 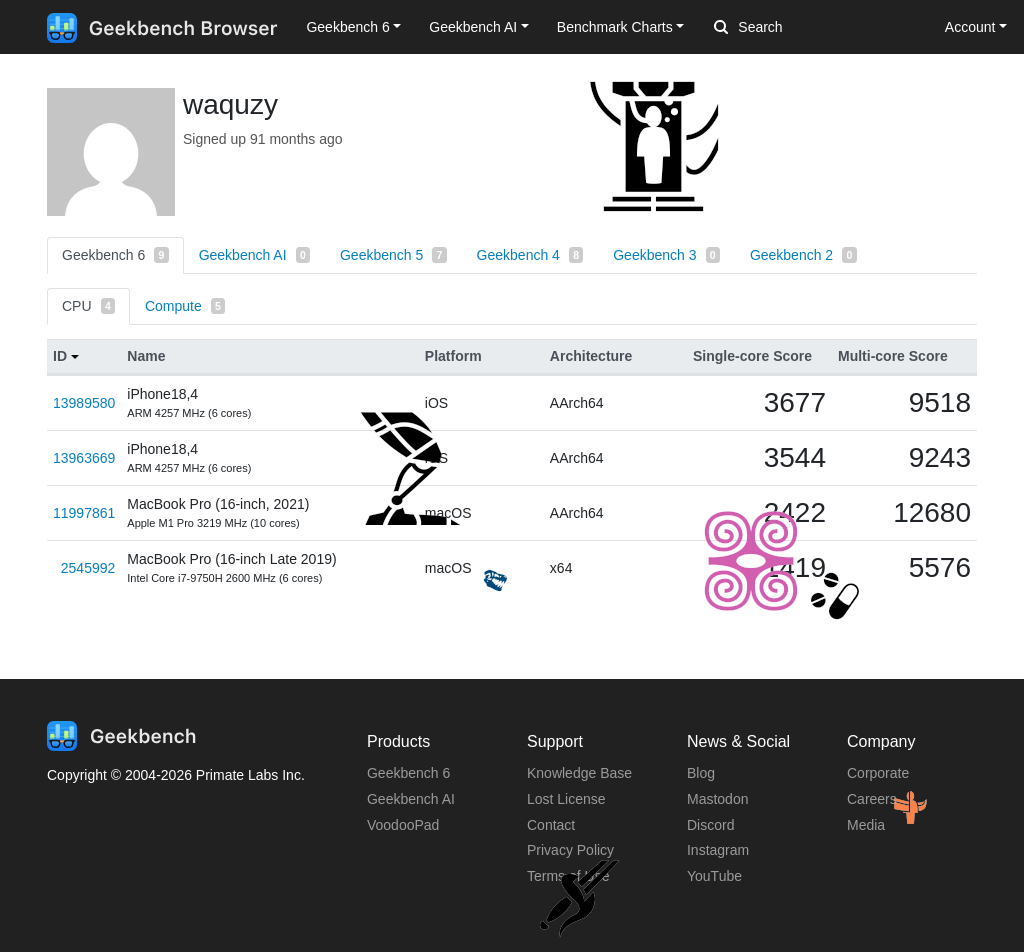 What do you see at coordinates (751, 561) in the screenshot?
I see `dwennimmen adinkra symbol representing humility and strength` at bounding box center [751, 561].